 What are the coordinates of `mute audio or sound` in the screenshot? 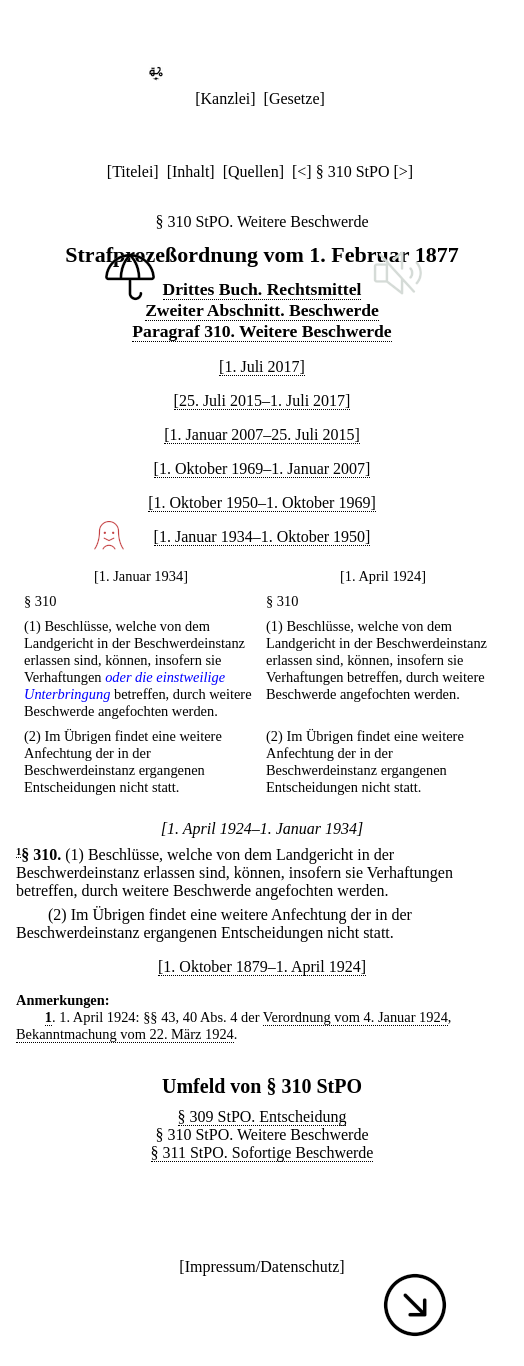 It's located at (397, 273).